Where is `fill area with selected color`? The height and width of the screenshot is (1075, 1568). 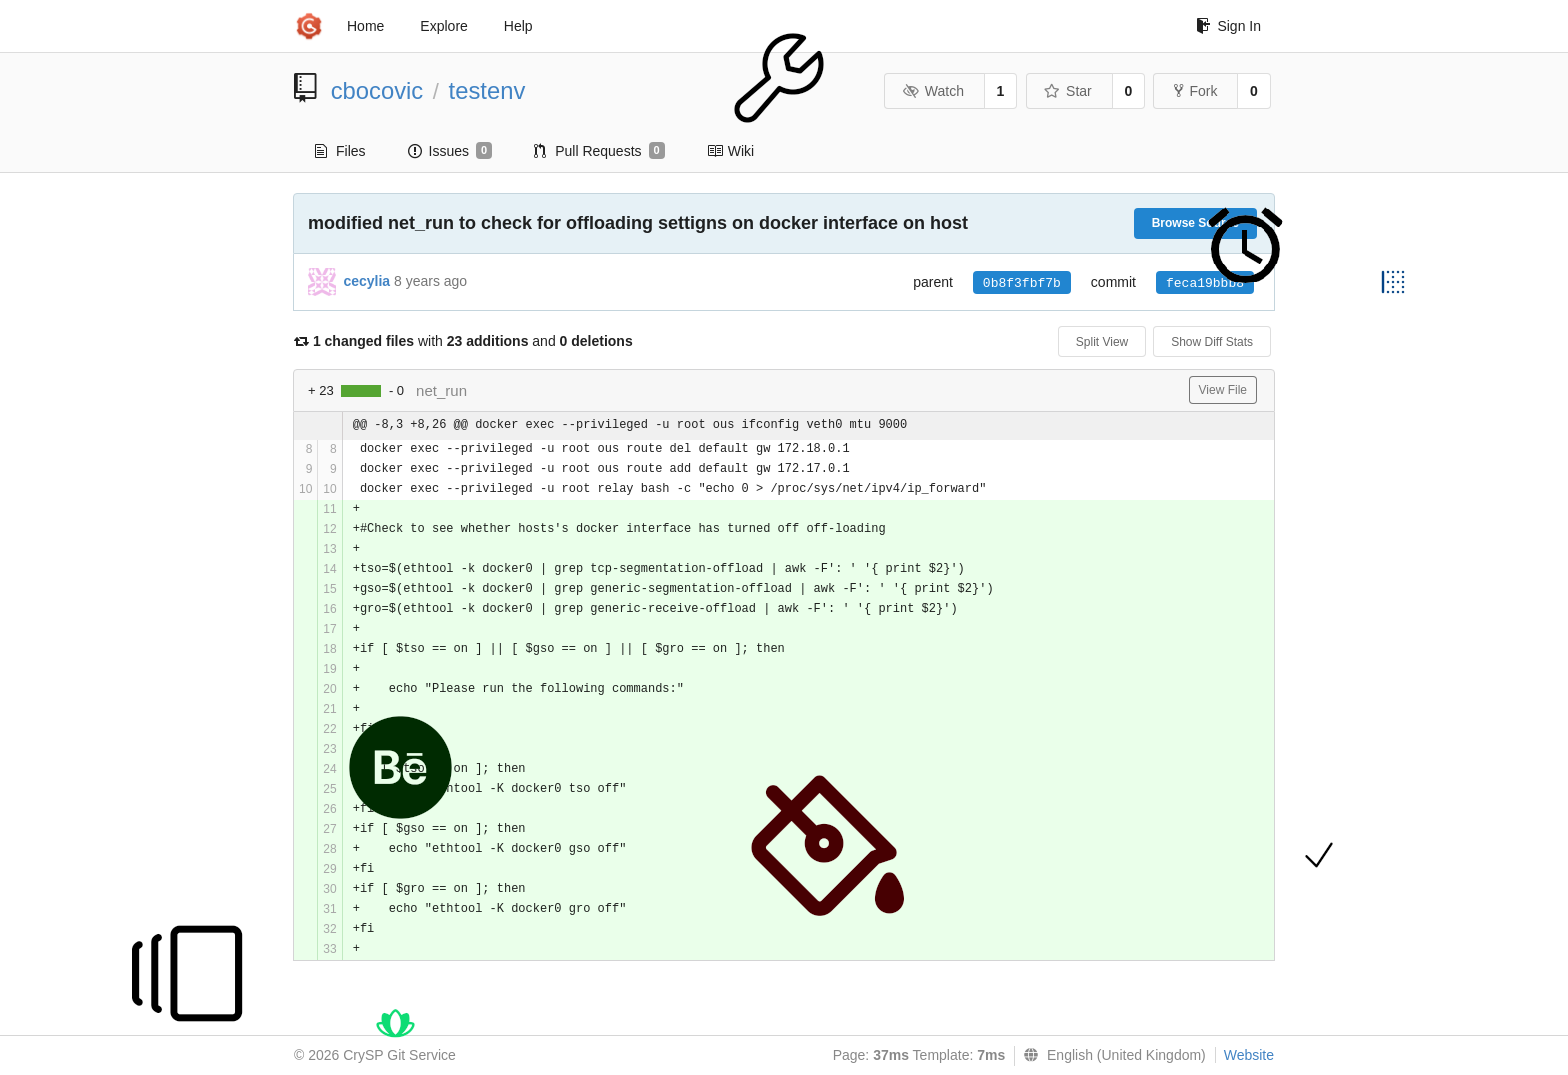 fill area with selected color is located at coordinates (826, 850).